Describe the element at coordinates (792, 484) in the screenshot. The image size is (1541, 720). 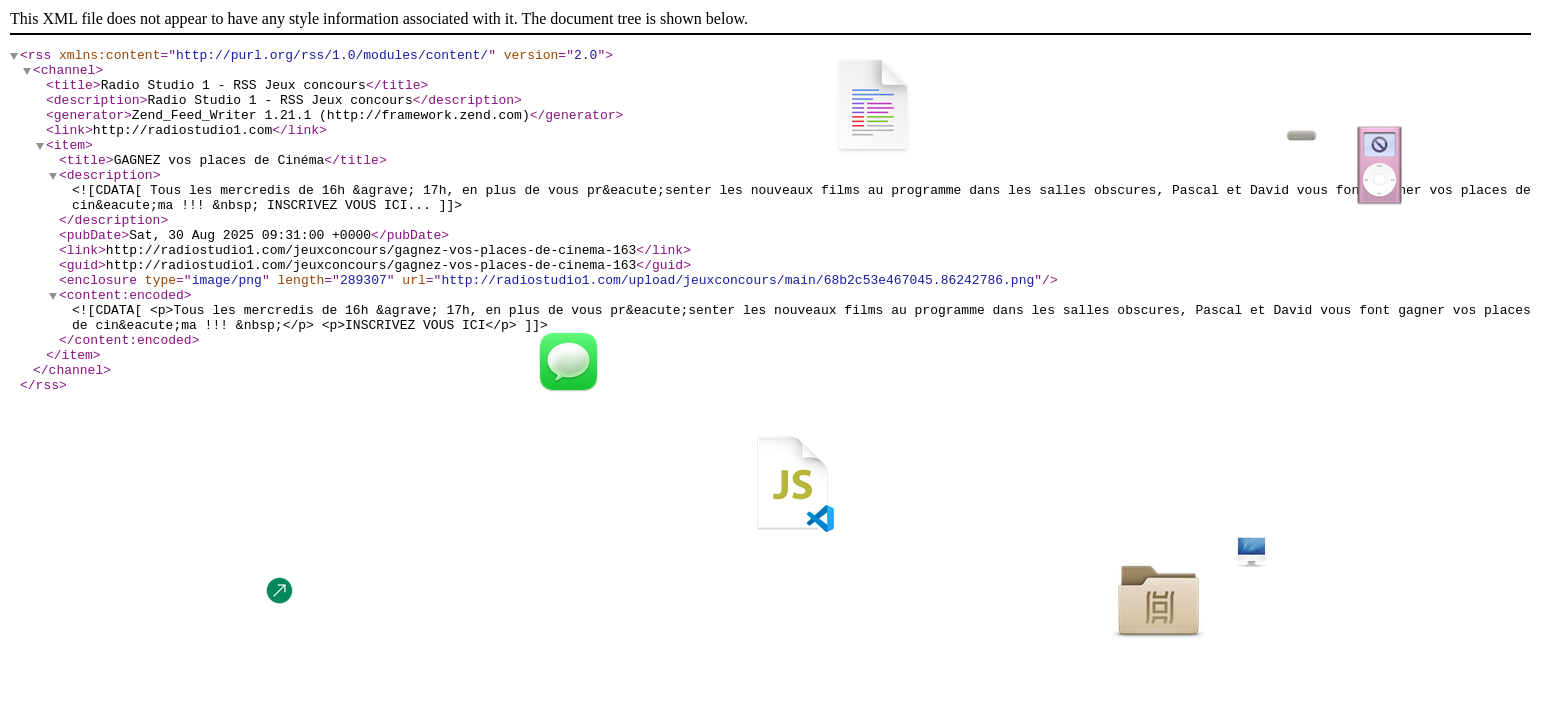
I see `javascript file type in Visual Studio Code` at that location.